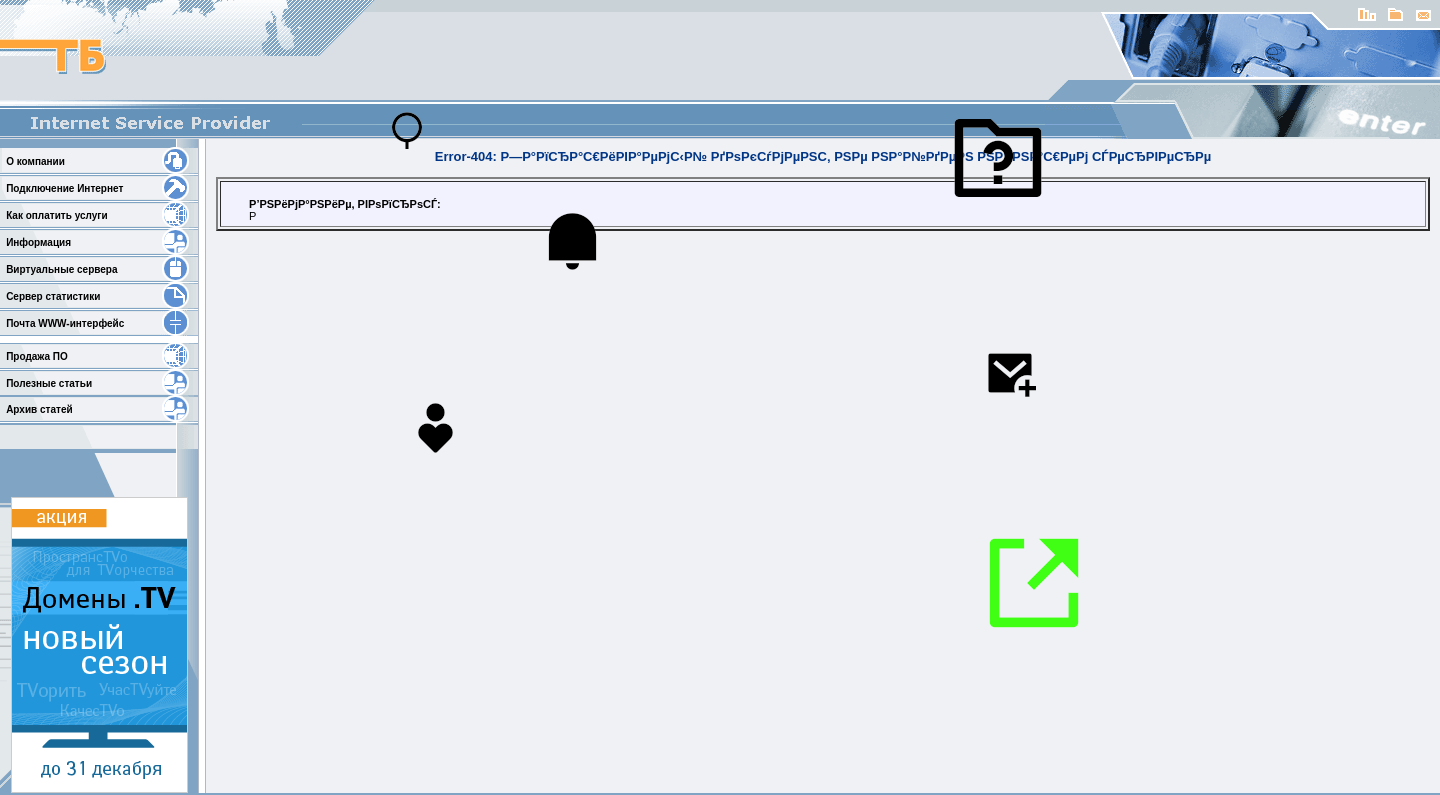 Image resolution: width=1440 pixels, height=795 pixels. What do you see at coordinates (572, 239) in the screenshot?
I see `view notifications` at bounding box center [572, 239].